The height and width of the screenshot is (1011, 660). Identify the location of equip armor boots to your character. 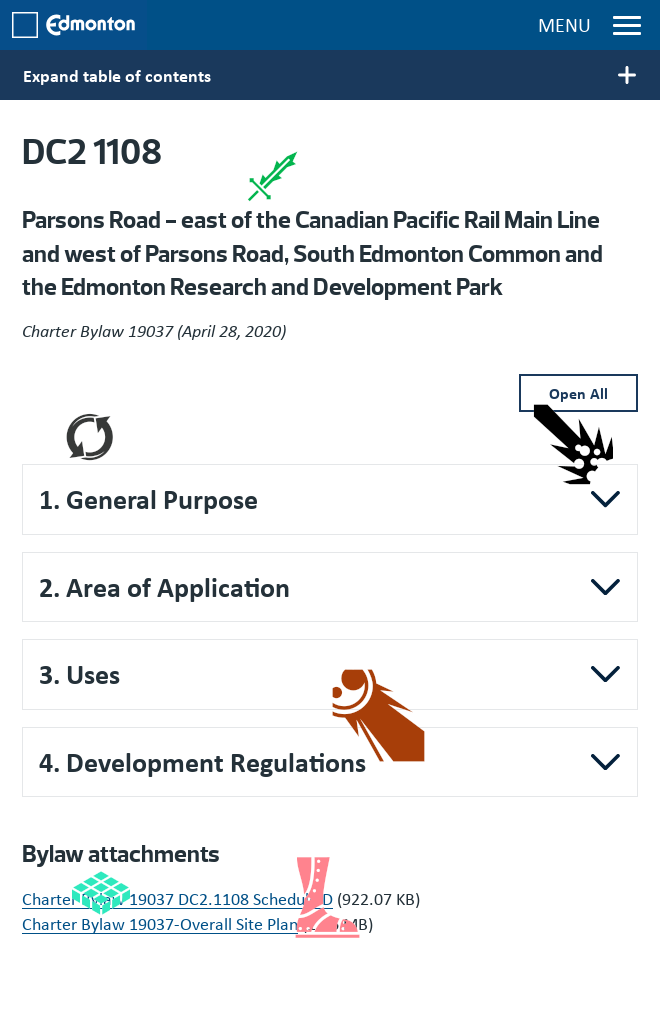
(327, 897).